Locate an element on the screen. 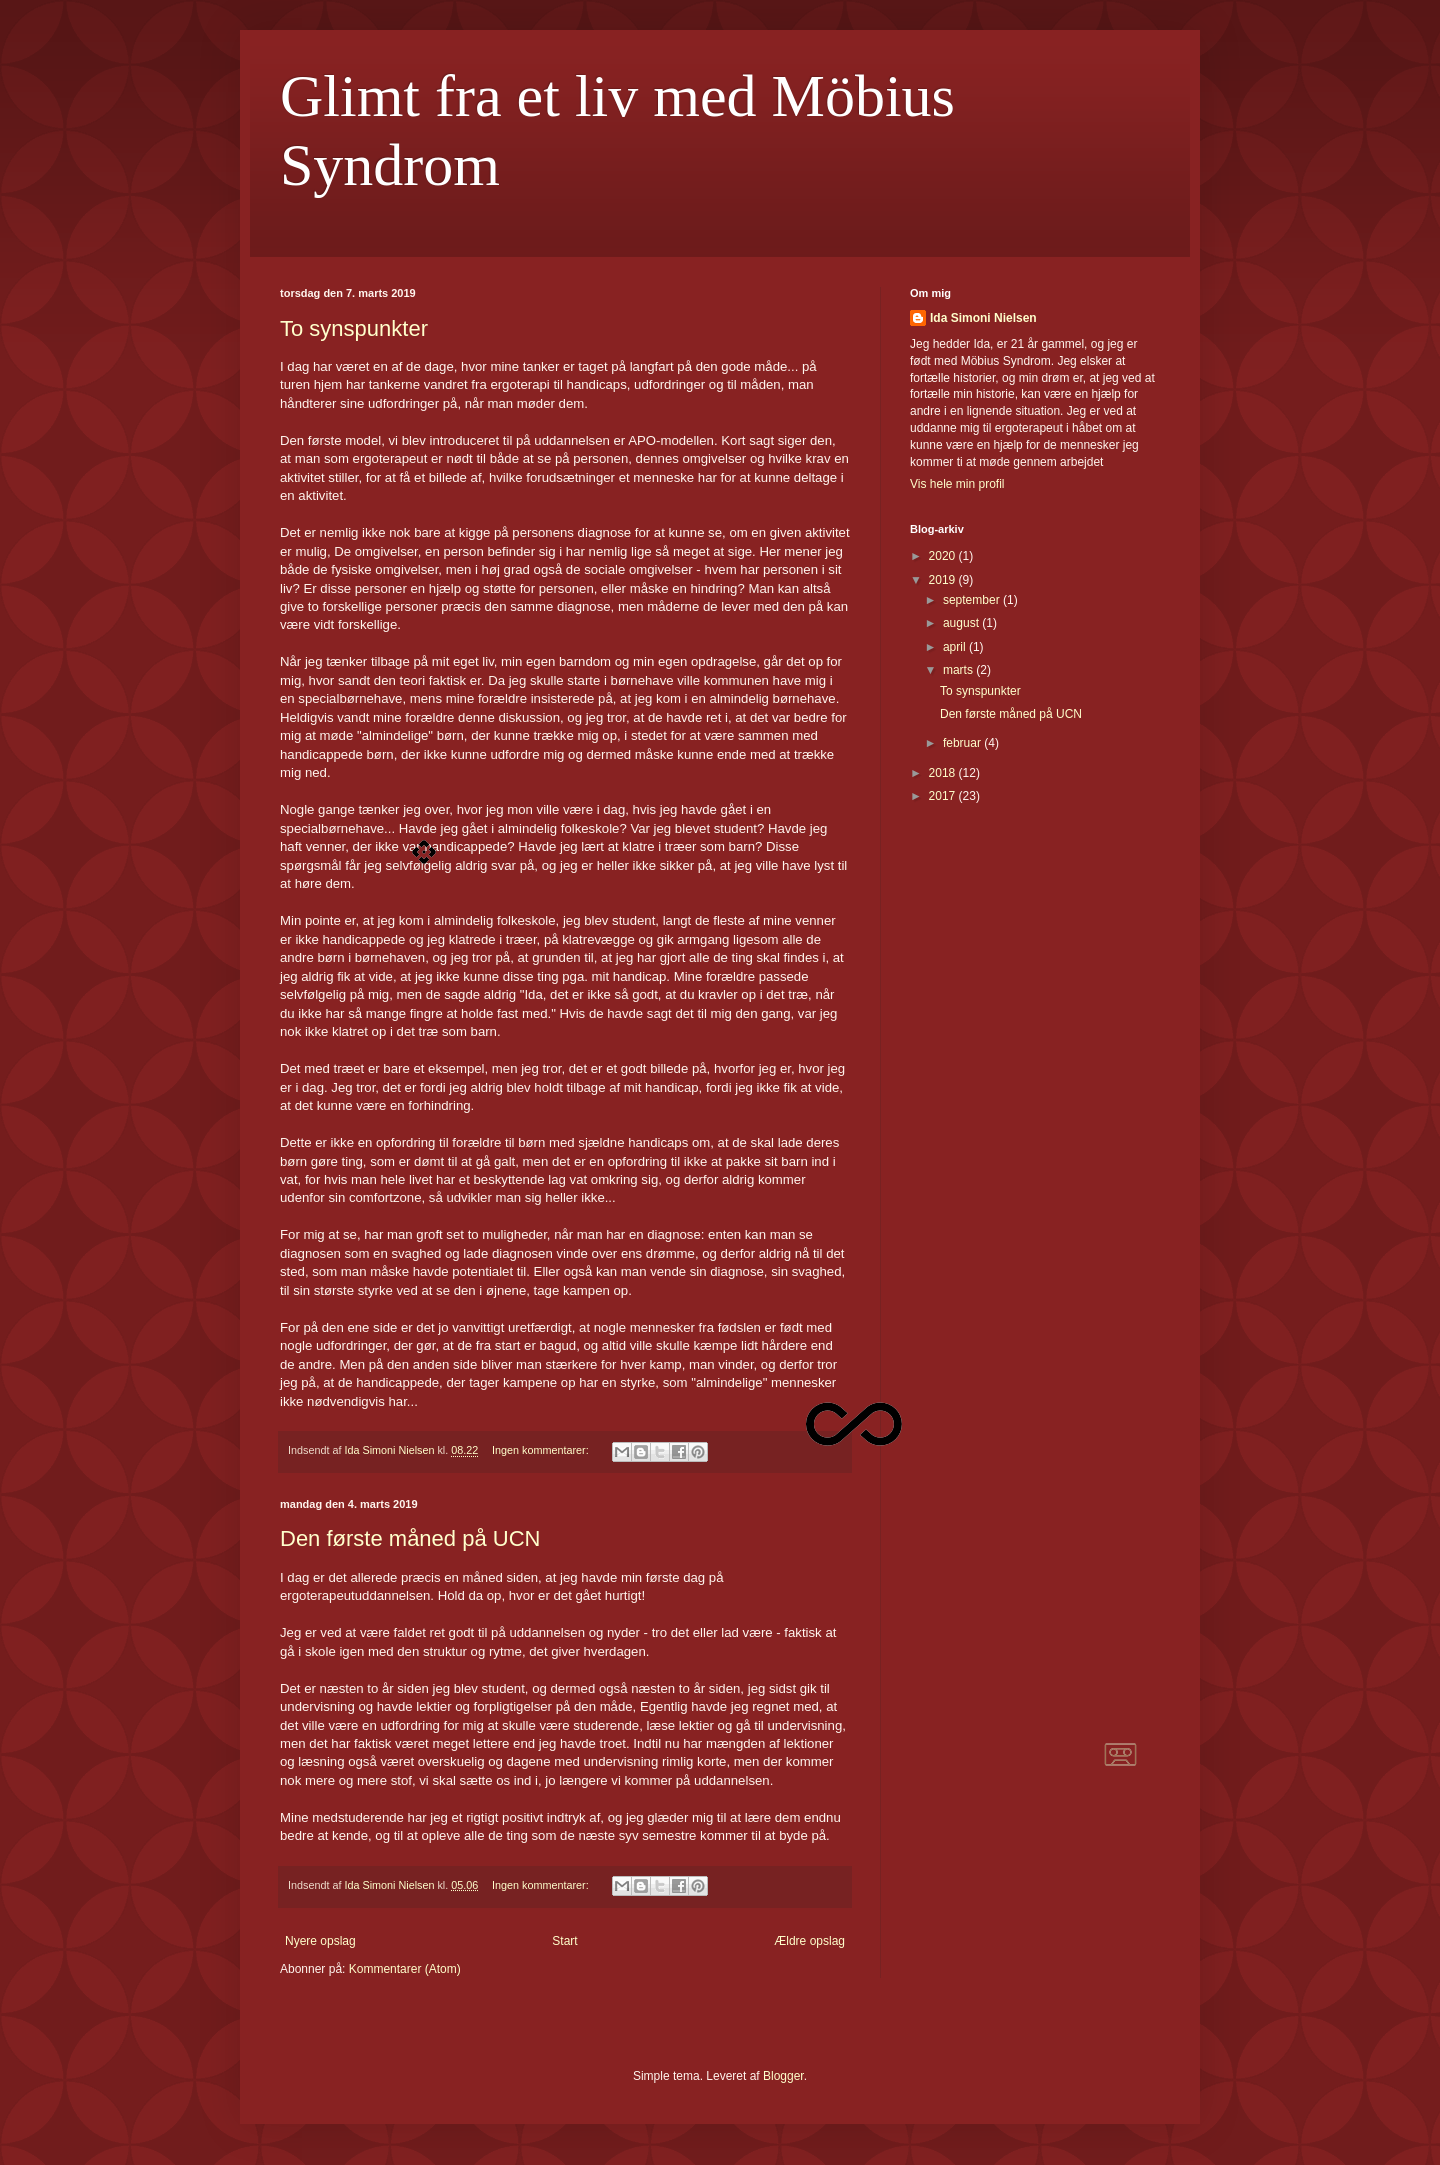  access audio recordings or voice memos is located at coordinates (1120, 1754).